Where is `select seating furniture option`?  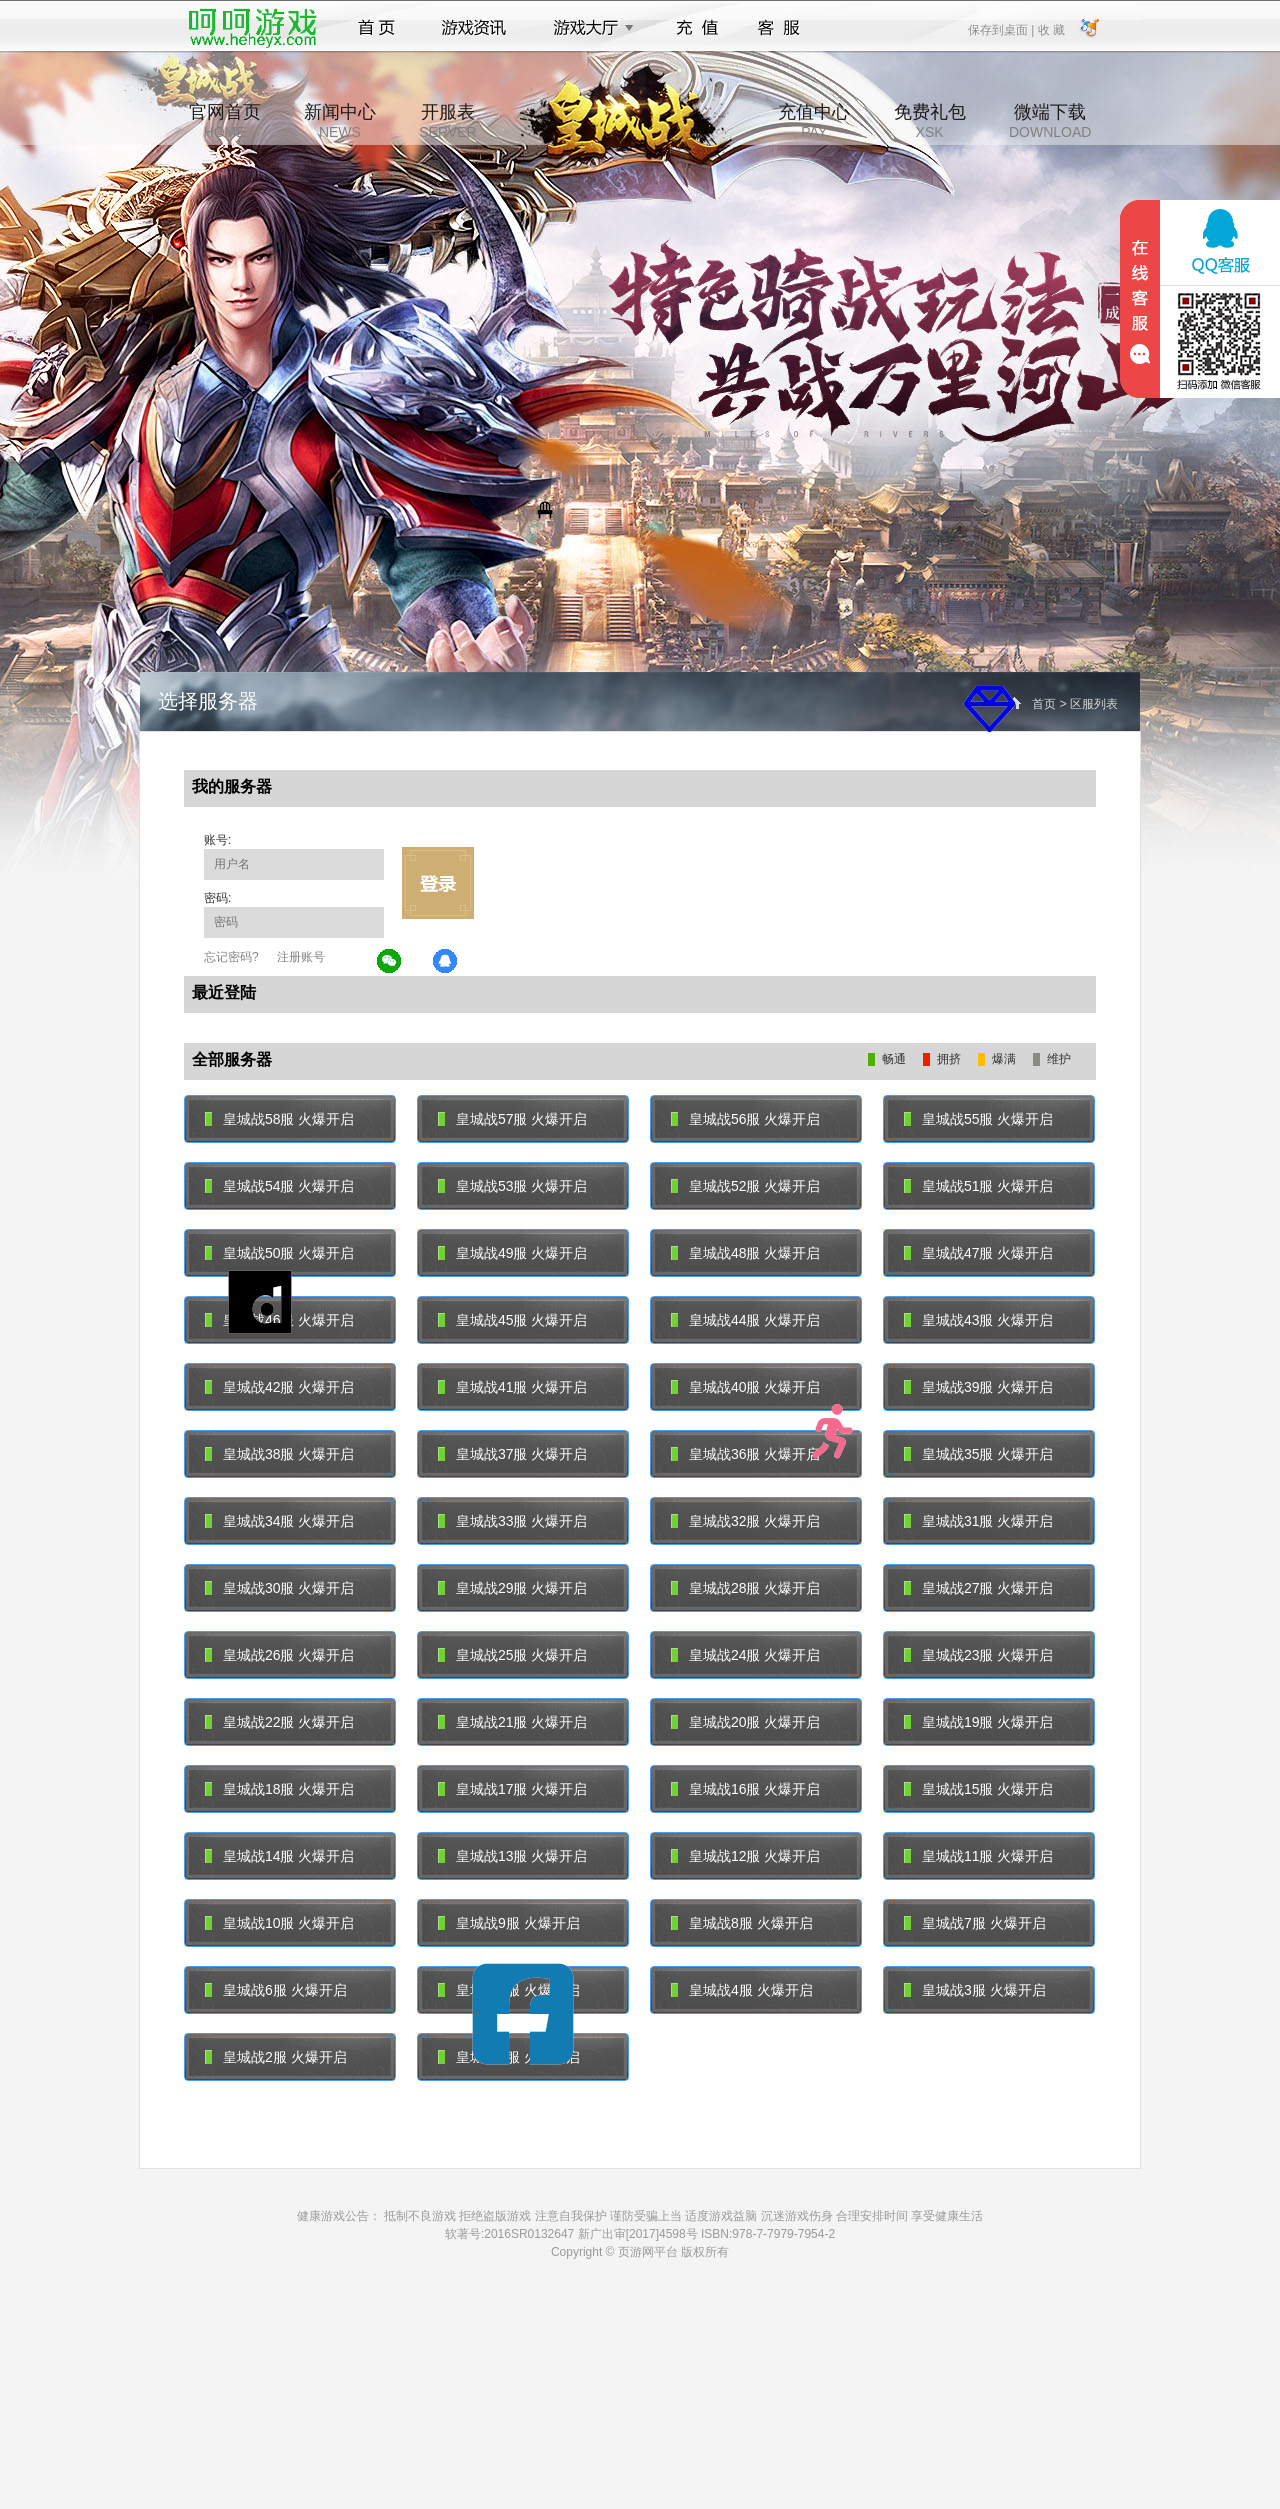 select seating furniture option is located at coordinates (545, 510).